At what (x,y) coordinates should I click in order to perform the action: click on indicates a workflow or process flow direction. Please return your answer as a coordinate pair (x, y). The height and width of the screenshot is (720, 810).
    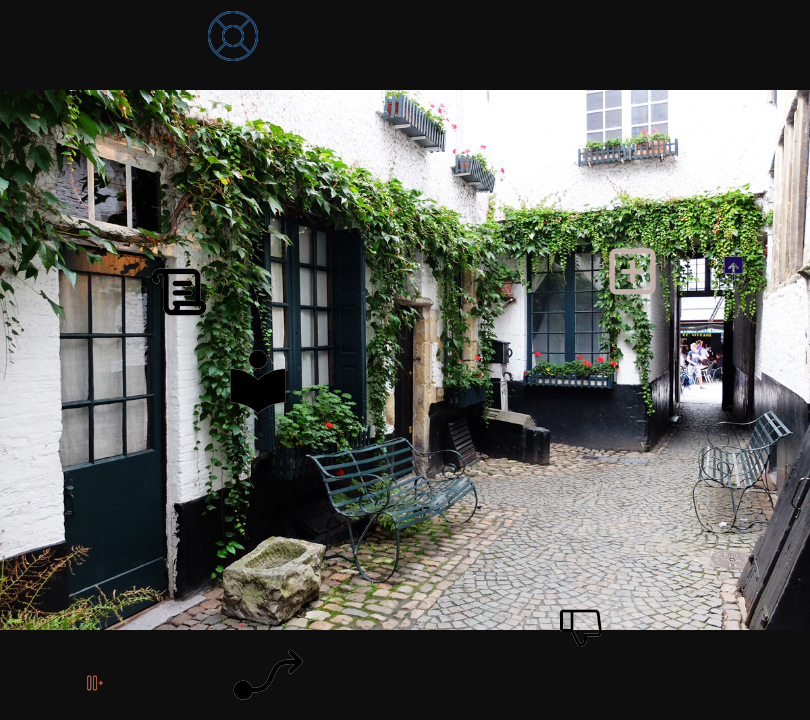
    Looking at the image, I should click on (267, 676).